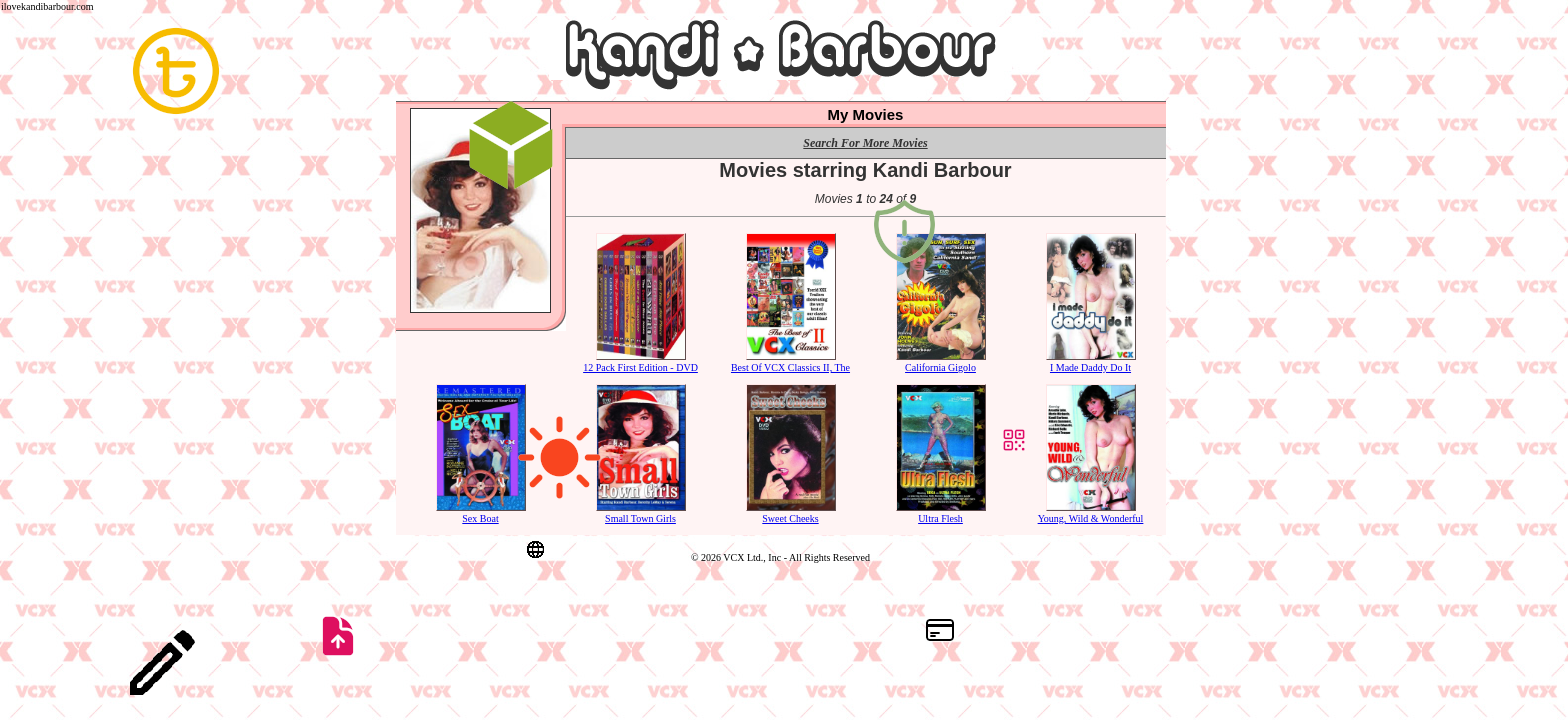 This screenshot has height=720, width=1568. What do you see at coordinates (559, 457) in the screenshot?
I see `switch to light mode` at bounding box center [559, 457].